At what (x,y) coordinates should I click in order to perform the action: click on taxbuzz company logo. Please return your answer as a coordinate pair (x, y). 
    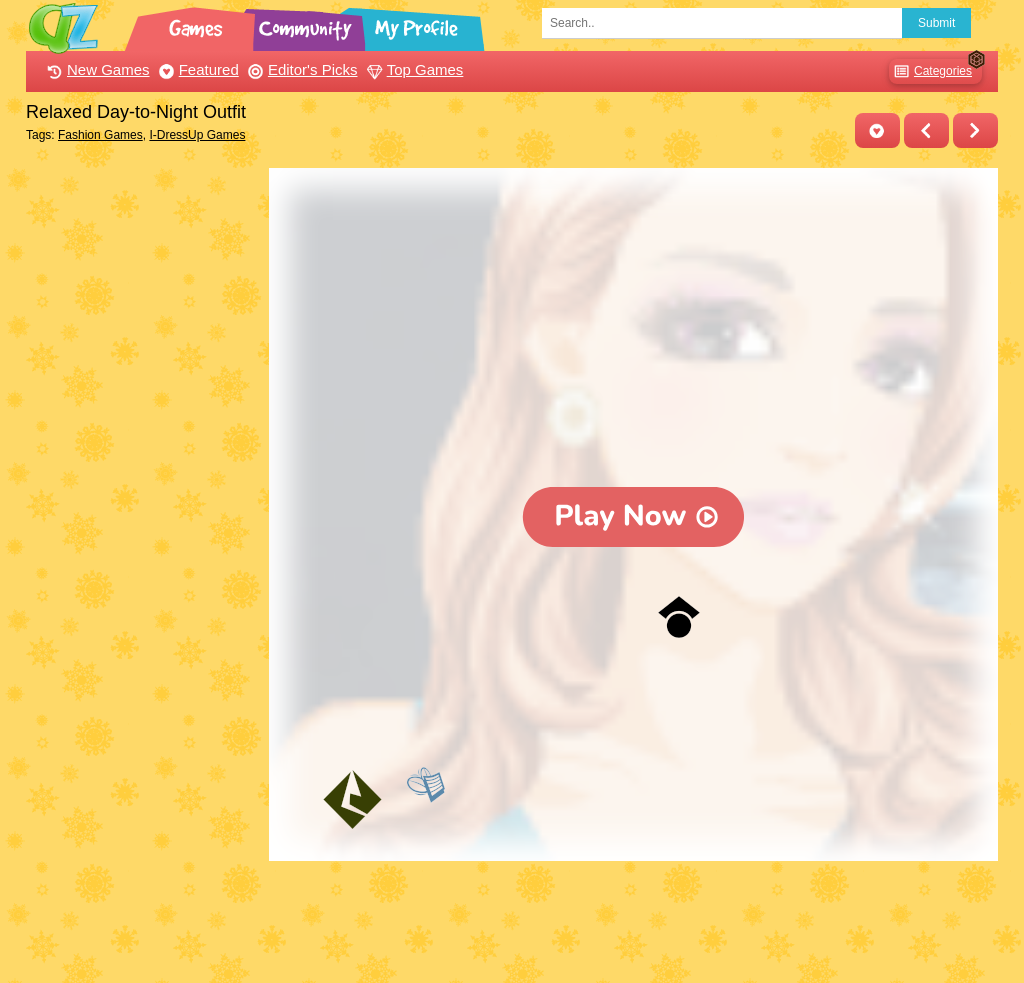
    Looking at the image, I should click on (426, 785).